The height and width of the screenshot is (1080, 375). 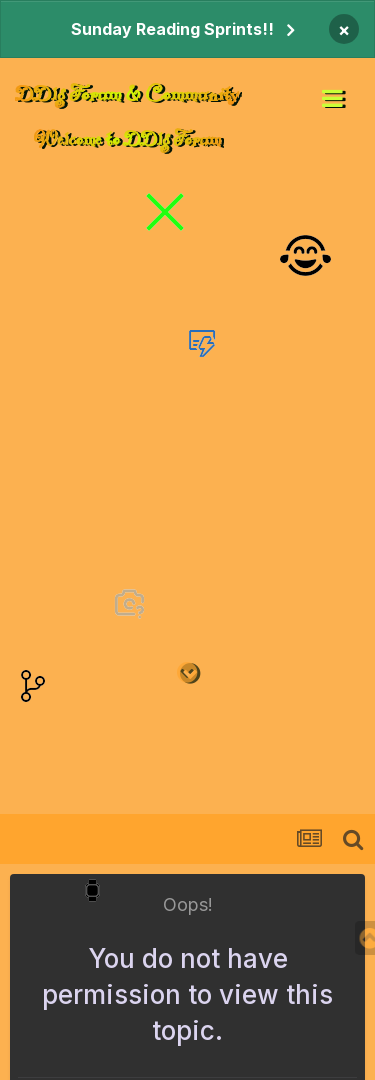 I want to click on close the current window or tab, so click(x=165, y=212).